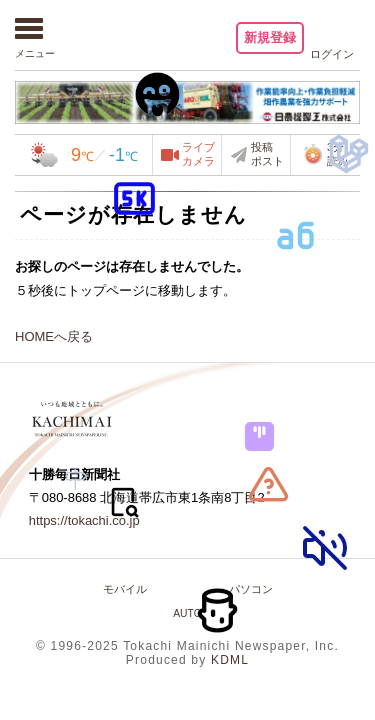 The height and width of the screenshot is (720, 375). What do you see at coordinates (325, 548) in the screenshot?
I see `mute audio or sound` at bounding box center [325, 548].